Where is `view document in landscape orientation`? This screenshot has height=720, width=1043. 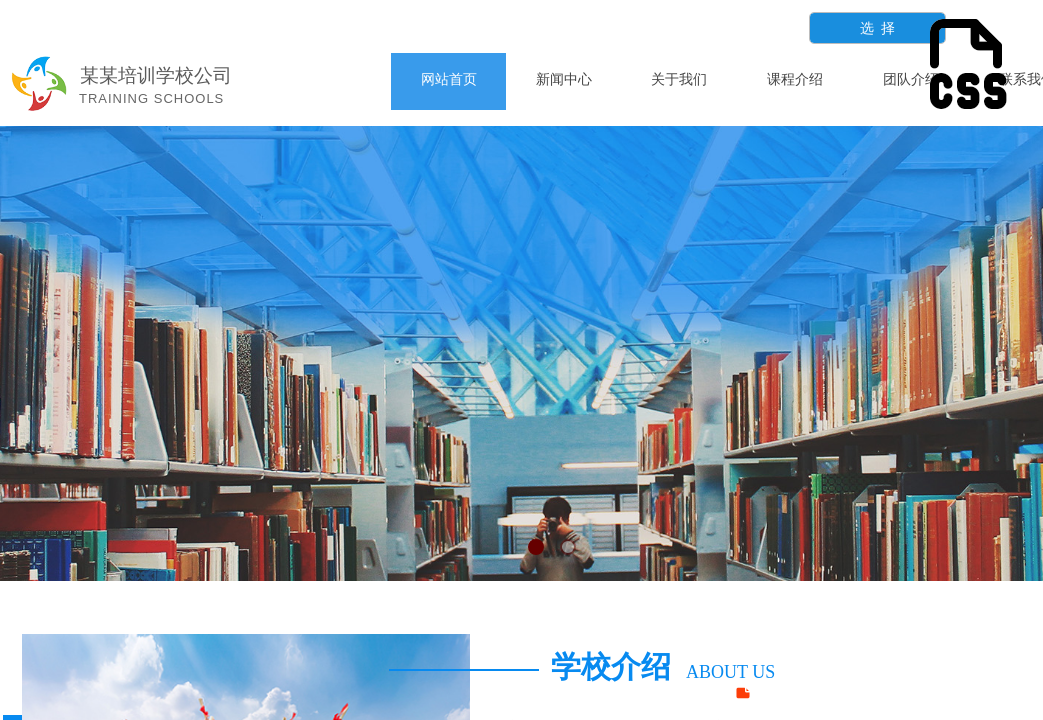 view document in landscape orientation is located at coordinates (743, 693).